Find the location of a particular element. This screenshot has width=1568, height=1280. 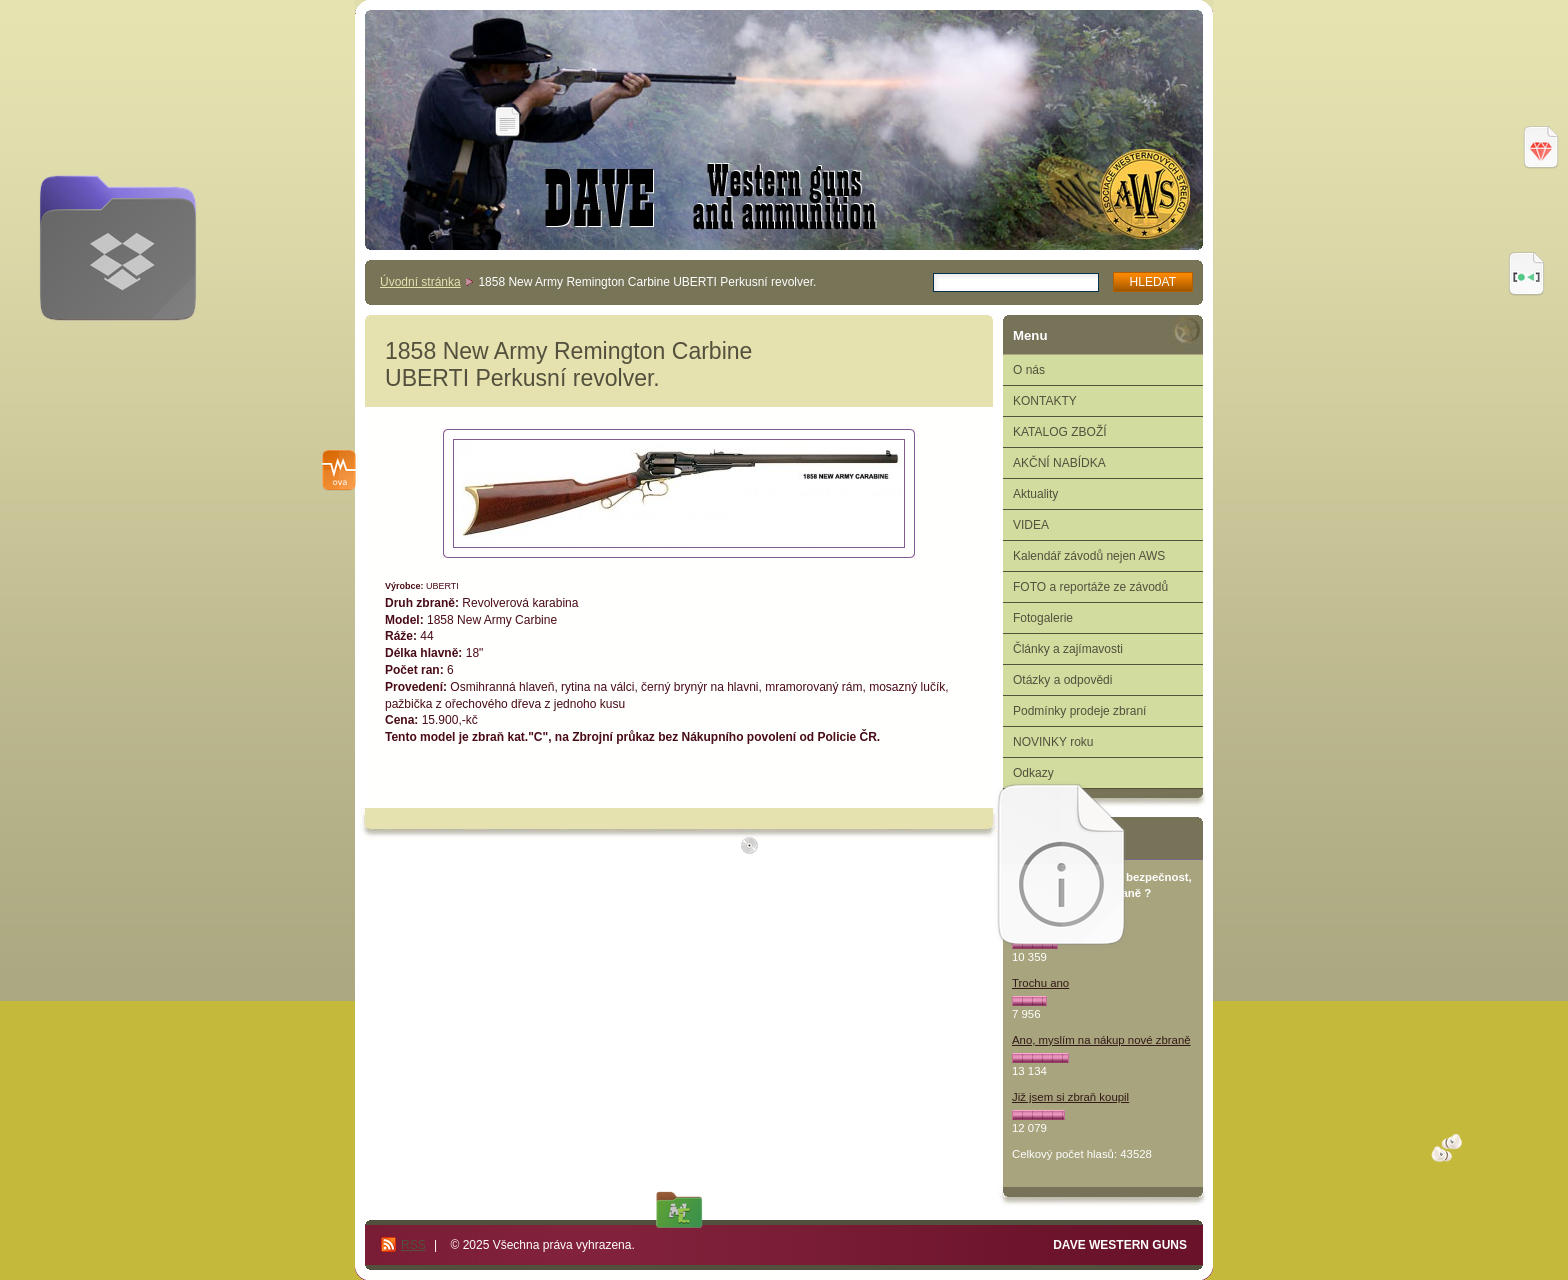

open your Dropbox synced folder is located at coordinates (118, 248).